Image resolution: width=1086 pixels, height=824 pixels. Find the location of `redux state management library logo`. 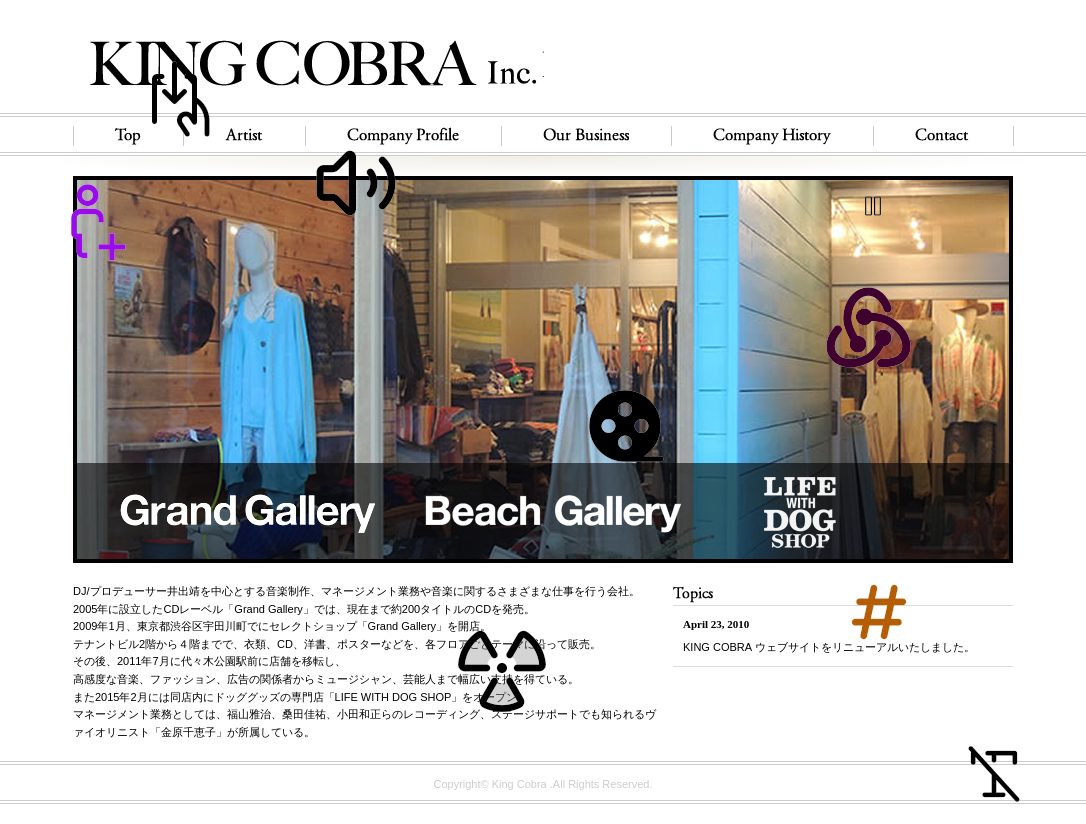

redux state management library logo is located at coordinates (868, 329).